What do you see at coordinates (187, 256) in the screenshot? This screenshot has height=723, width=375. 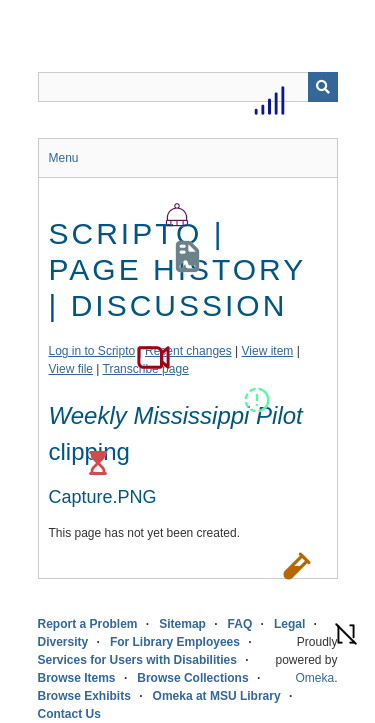 I see `view or sign a contract document` at bounding box center [187, 256].